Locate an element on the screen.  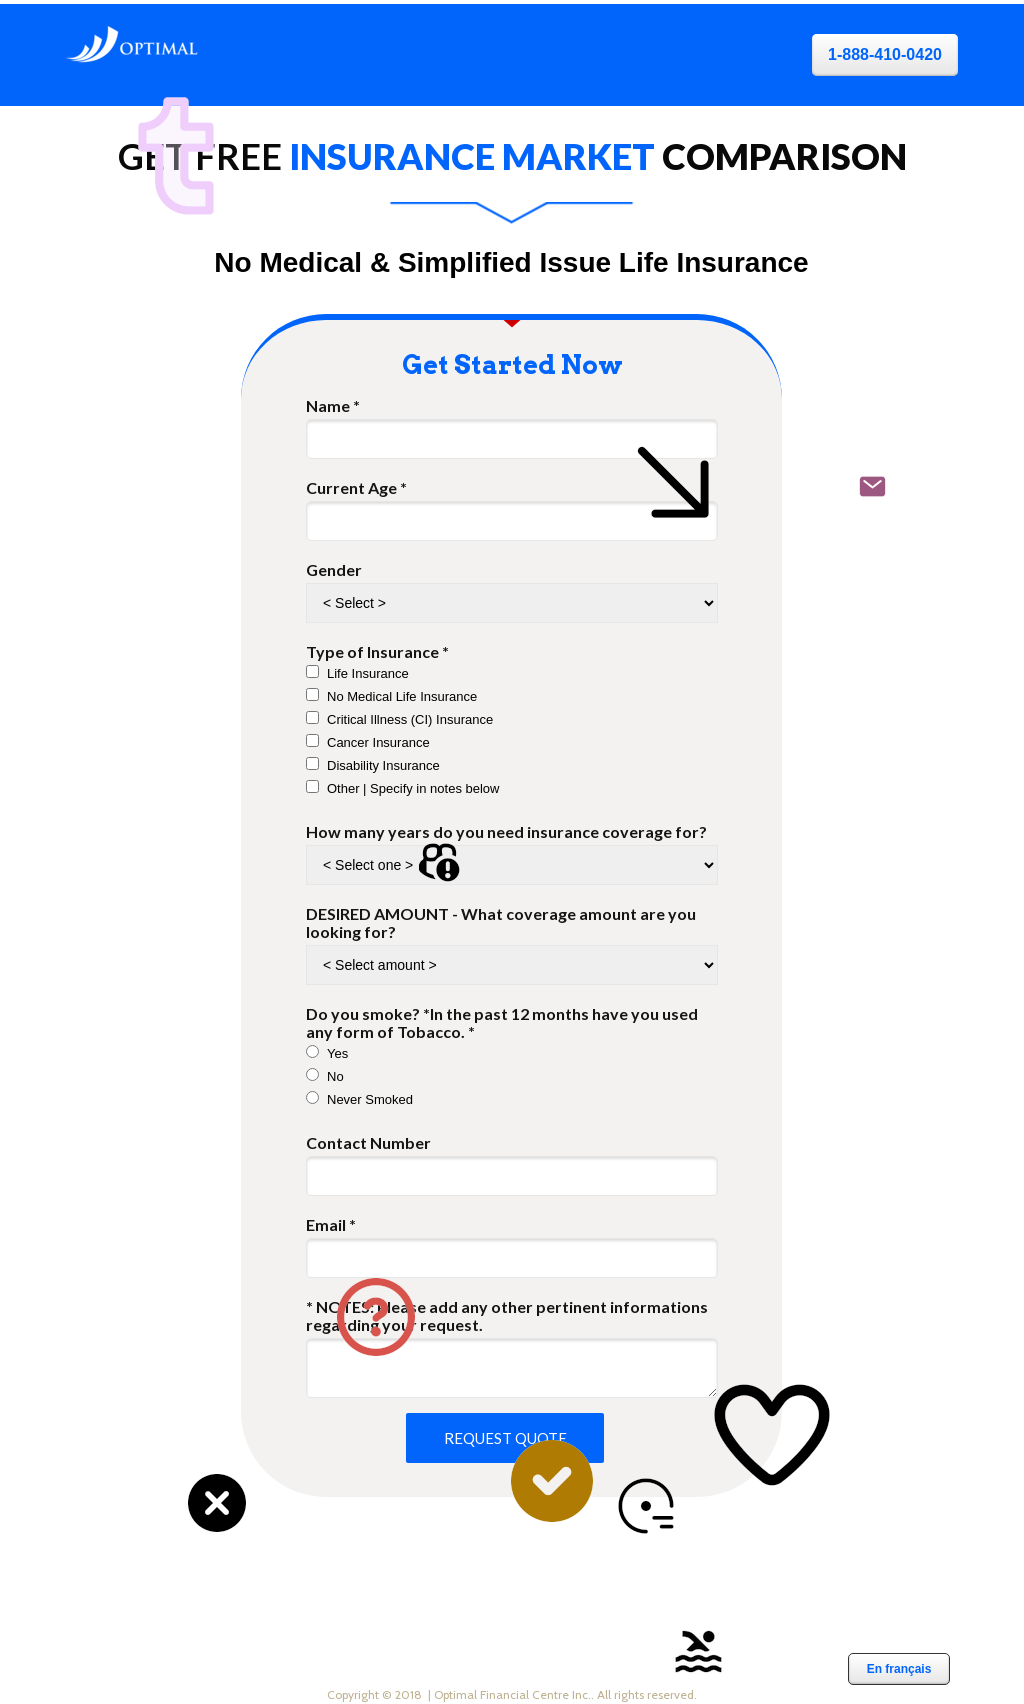
navigate to the next item diagonally is located at coordinates (670, 479).